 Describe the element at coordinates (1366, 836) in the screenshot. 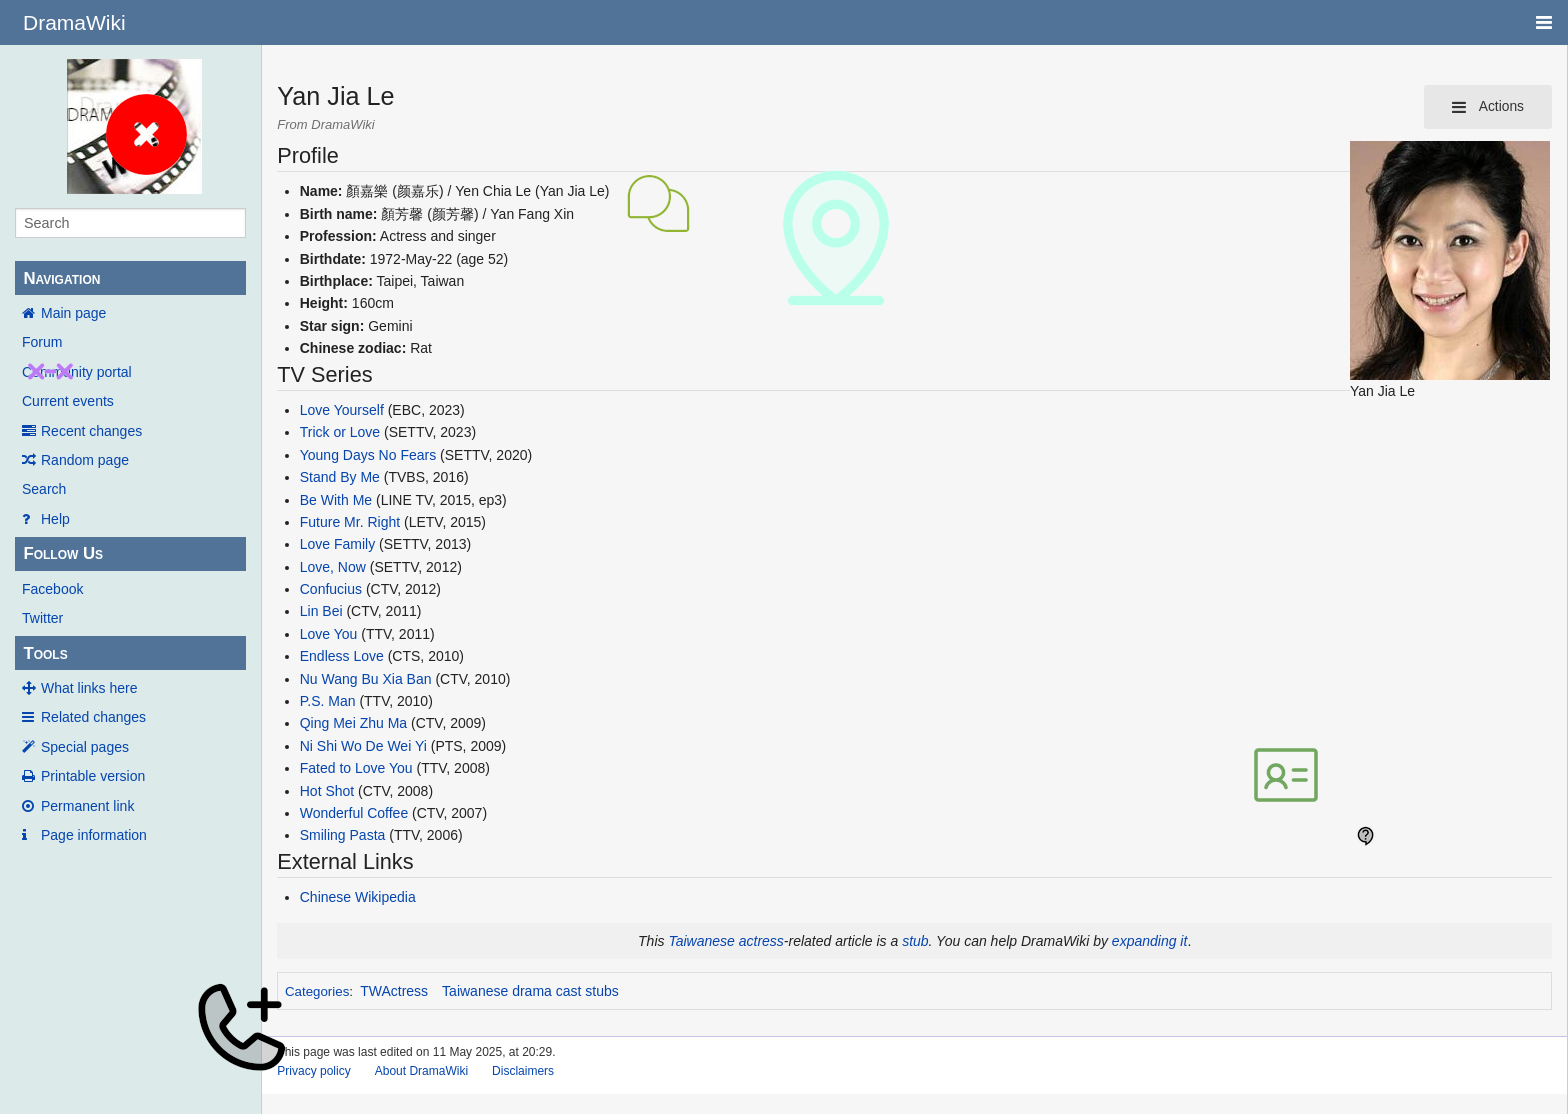

I see `contact customer support` at that location.